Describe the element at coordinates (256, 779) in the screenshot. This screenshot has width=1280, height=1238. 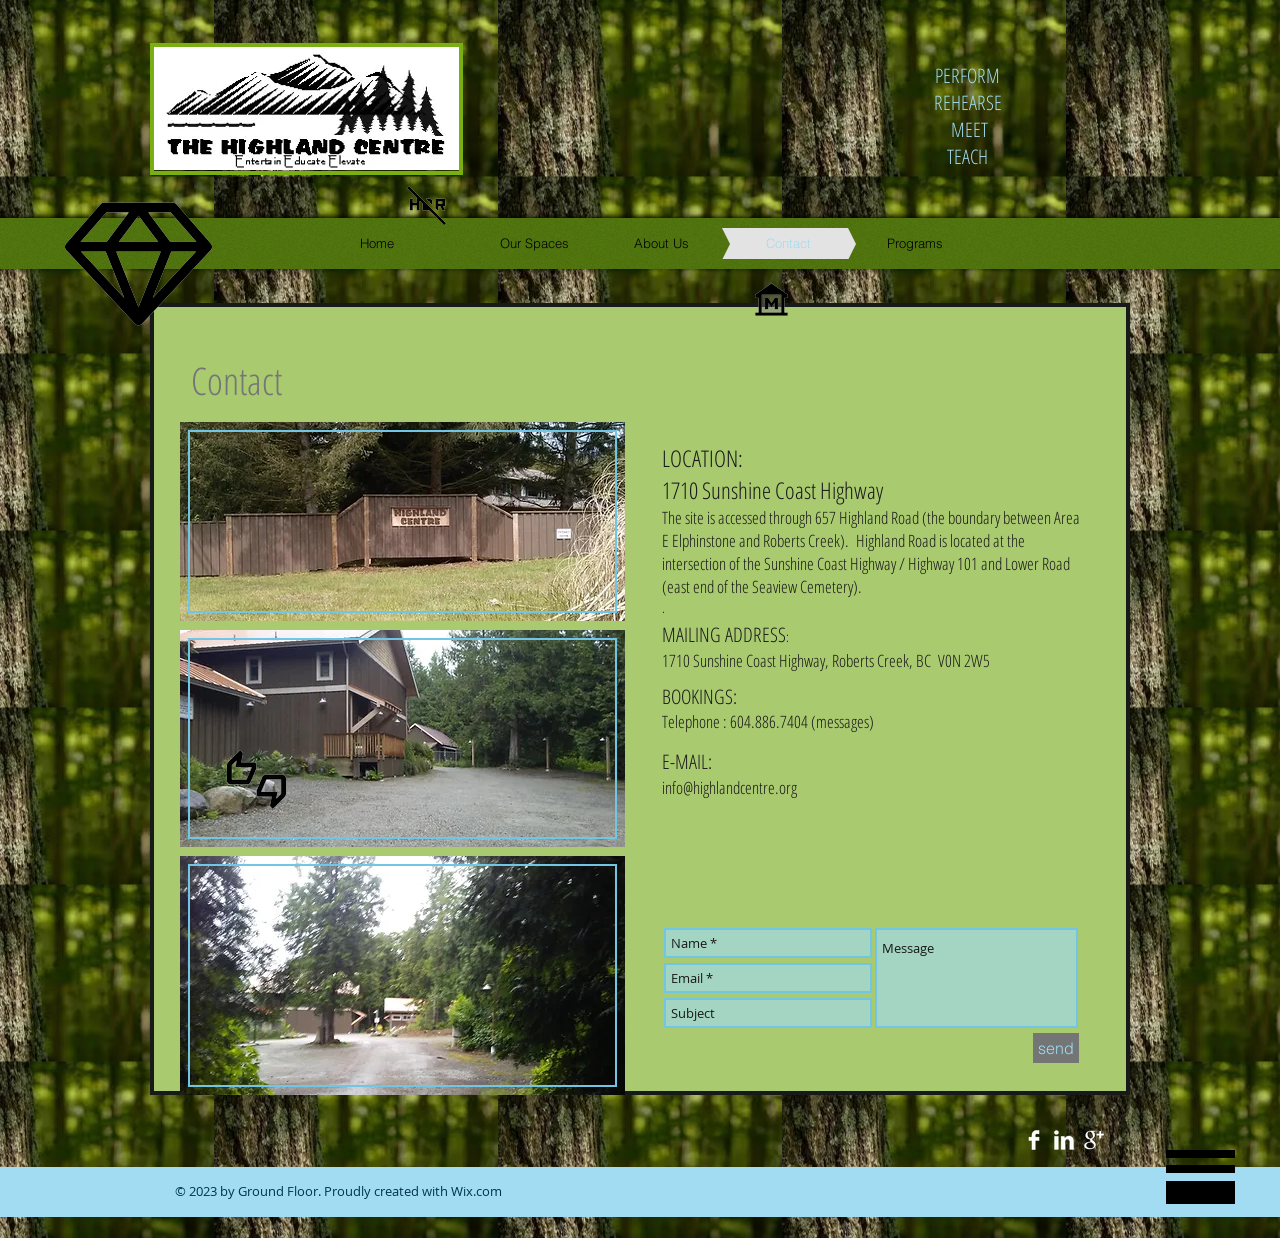
I see `rate or provide feedback` at that location.